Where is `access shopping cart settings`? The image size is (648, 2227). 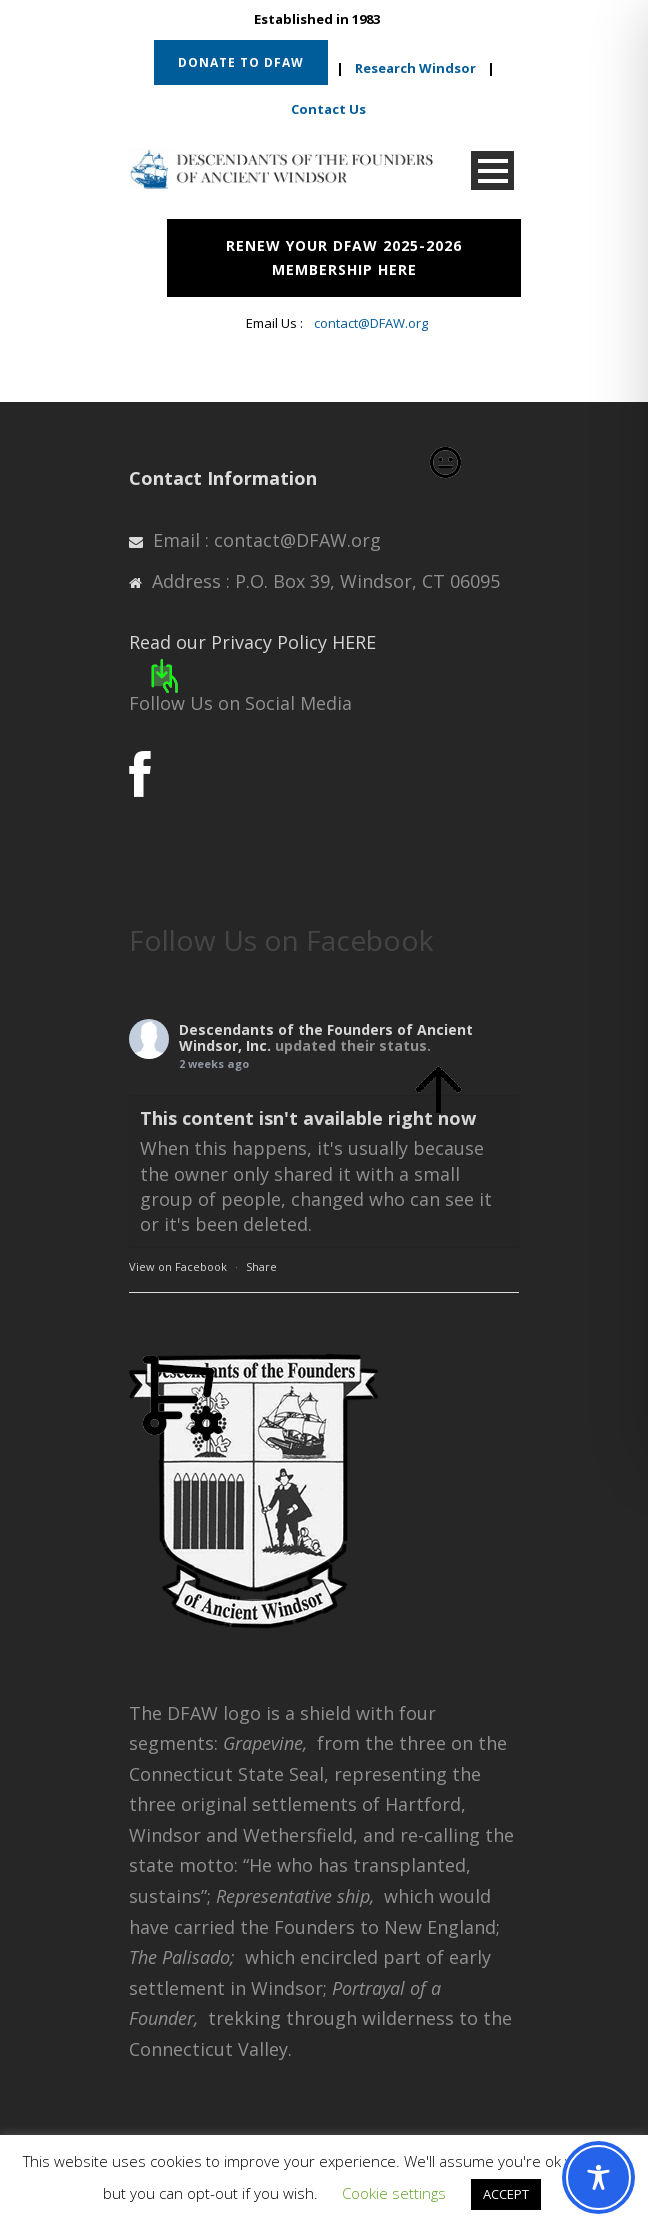 access shopping cart settings is located at coordinates (178, 1395).